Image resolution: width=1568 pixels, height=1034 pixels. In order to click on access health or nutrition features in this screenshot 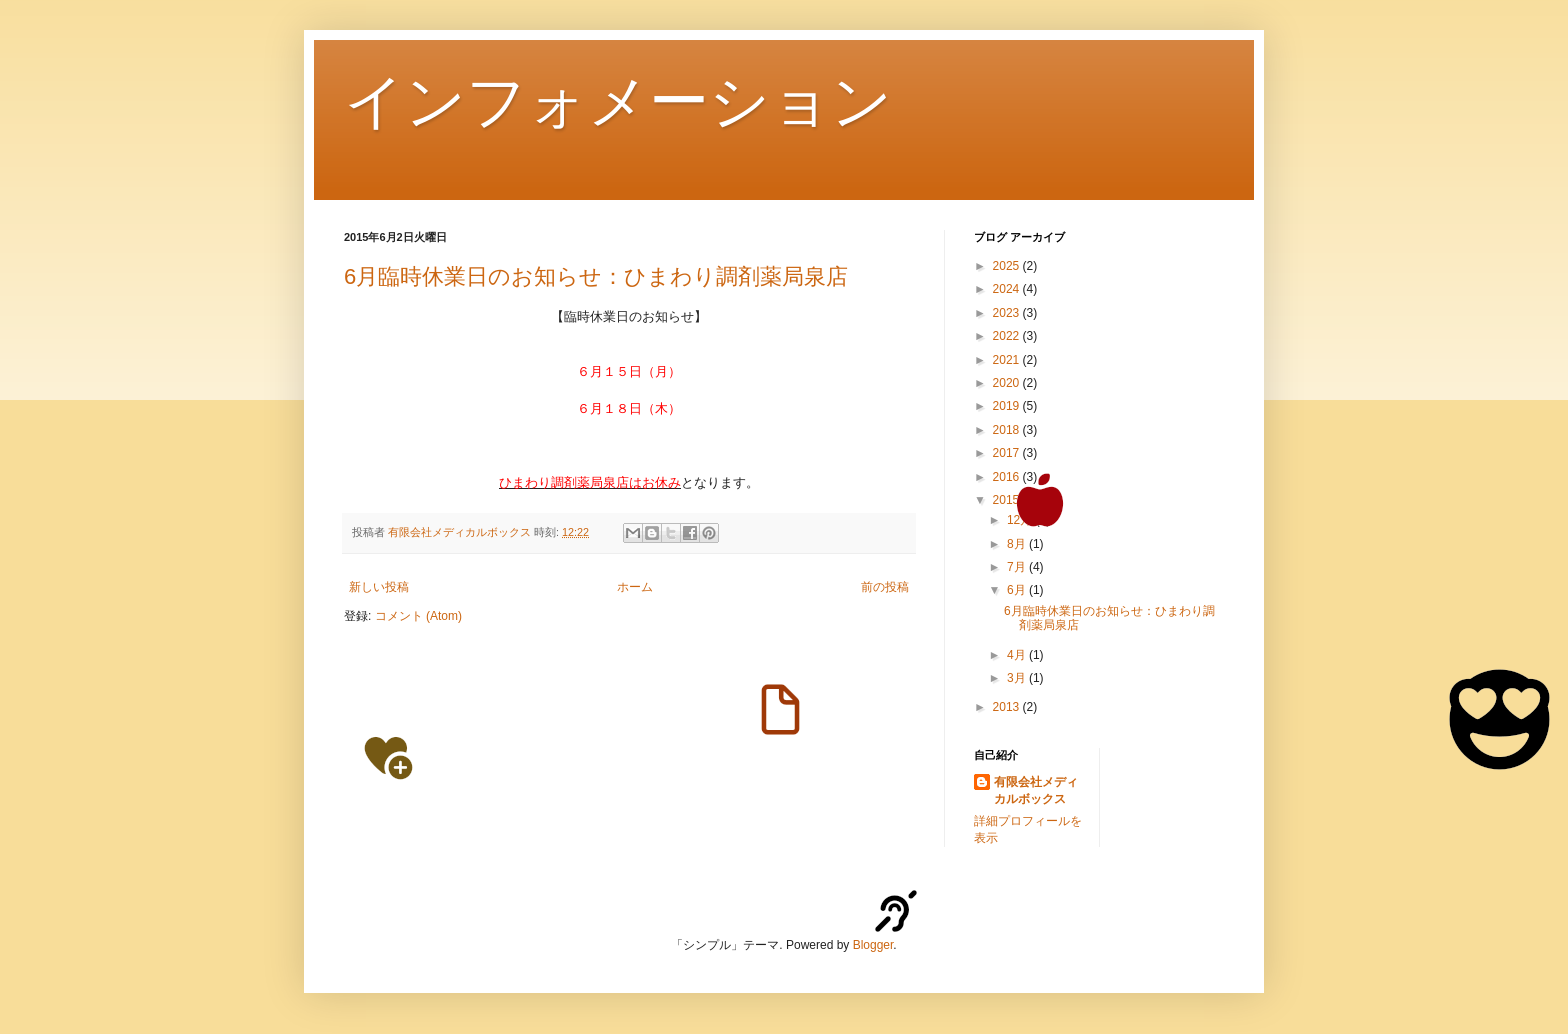, I will do `click(1040, 500)`.